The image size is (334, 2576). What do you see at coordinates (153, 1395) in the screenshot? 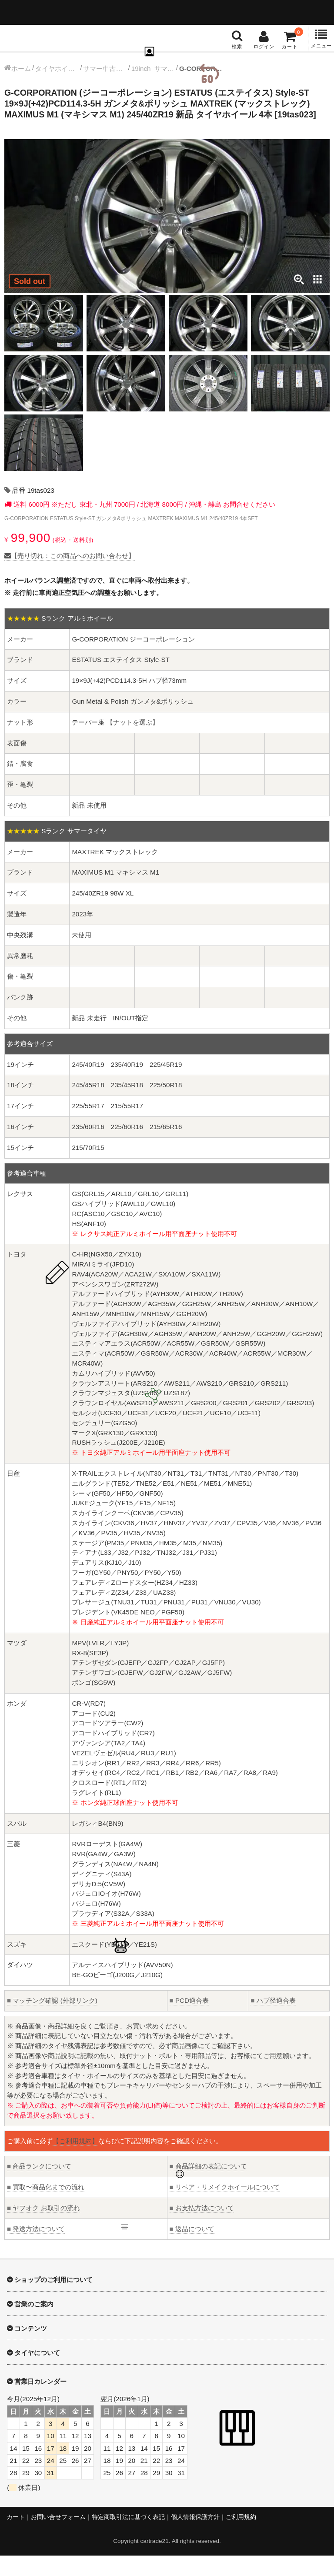
I see `create a polygon shape or selection` at bounding box center [153, 1395].